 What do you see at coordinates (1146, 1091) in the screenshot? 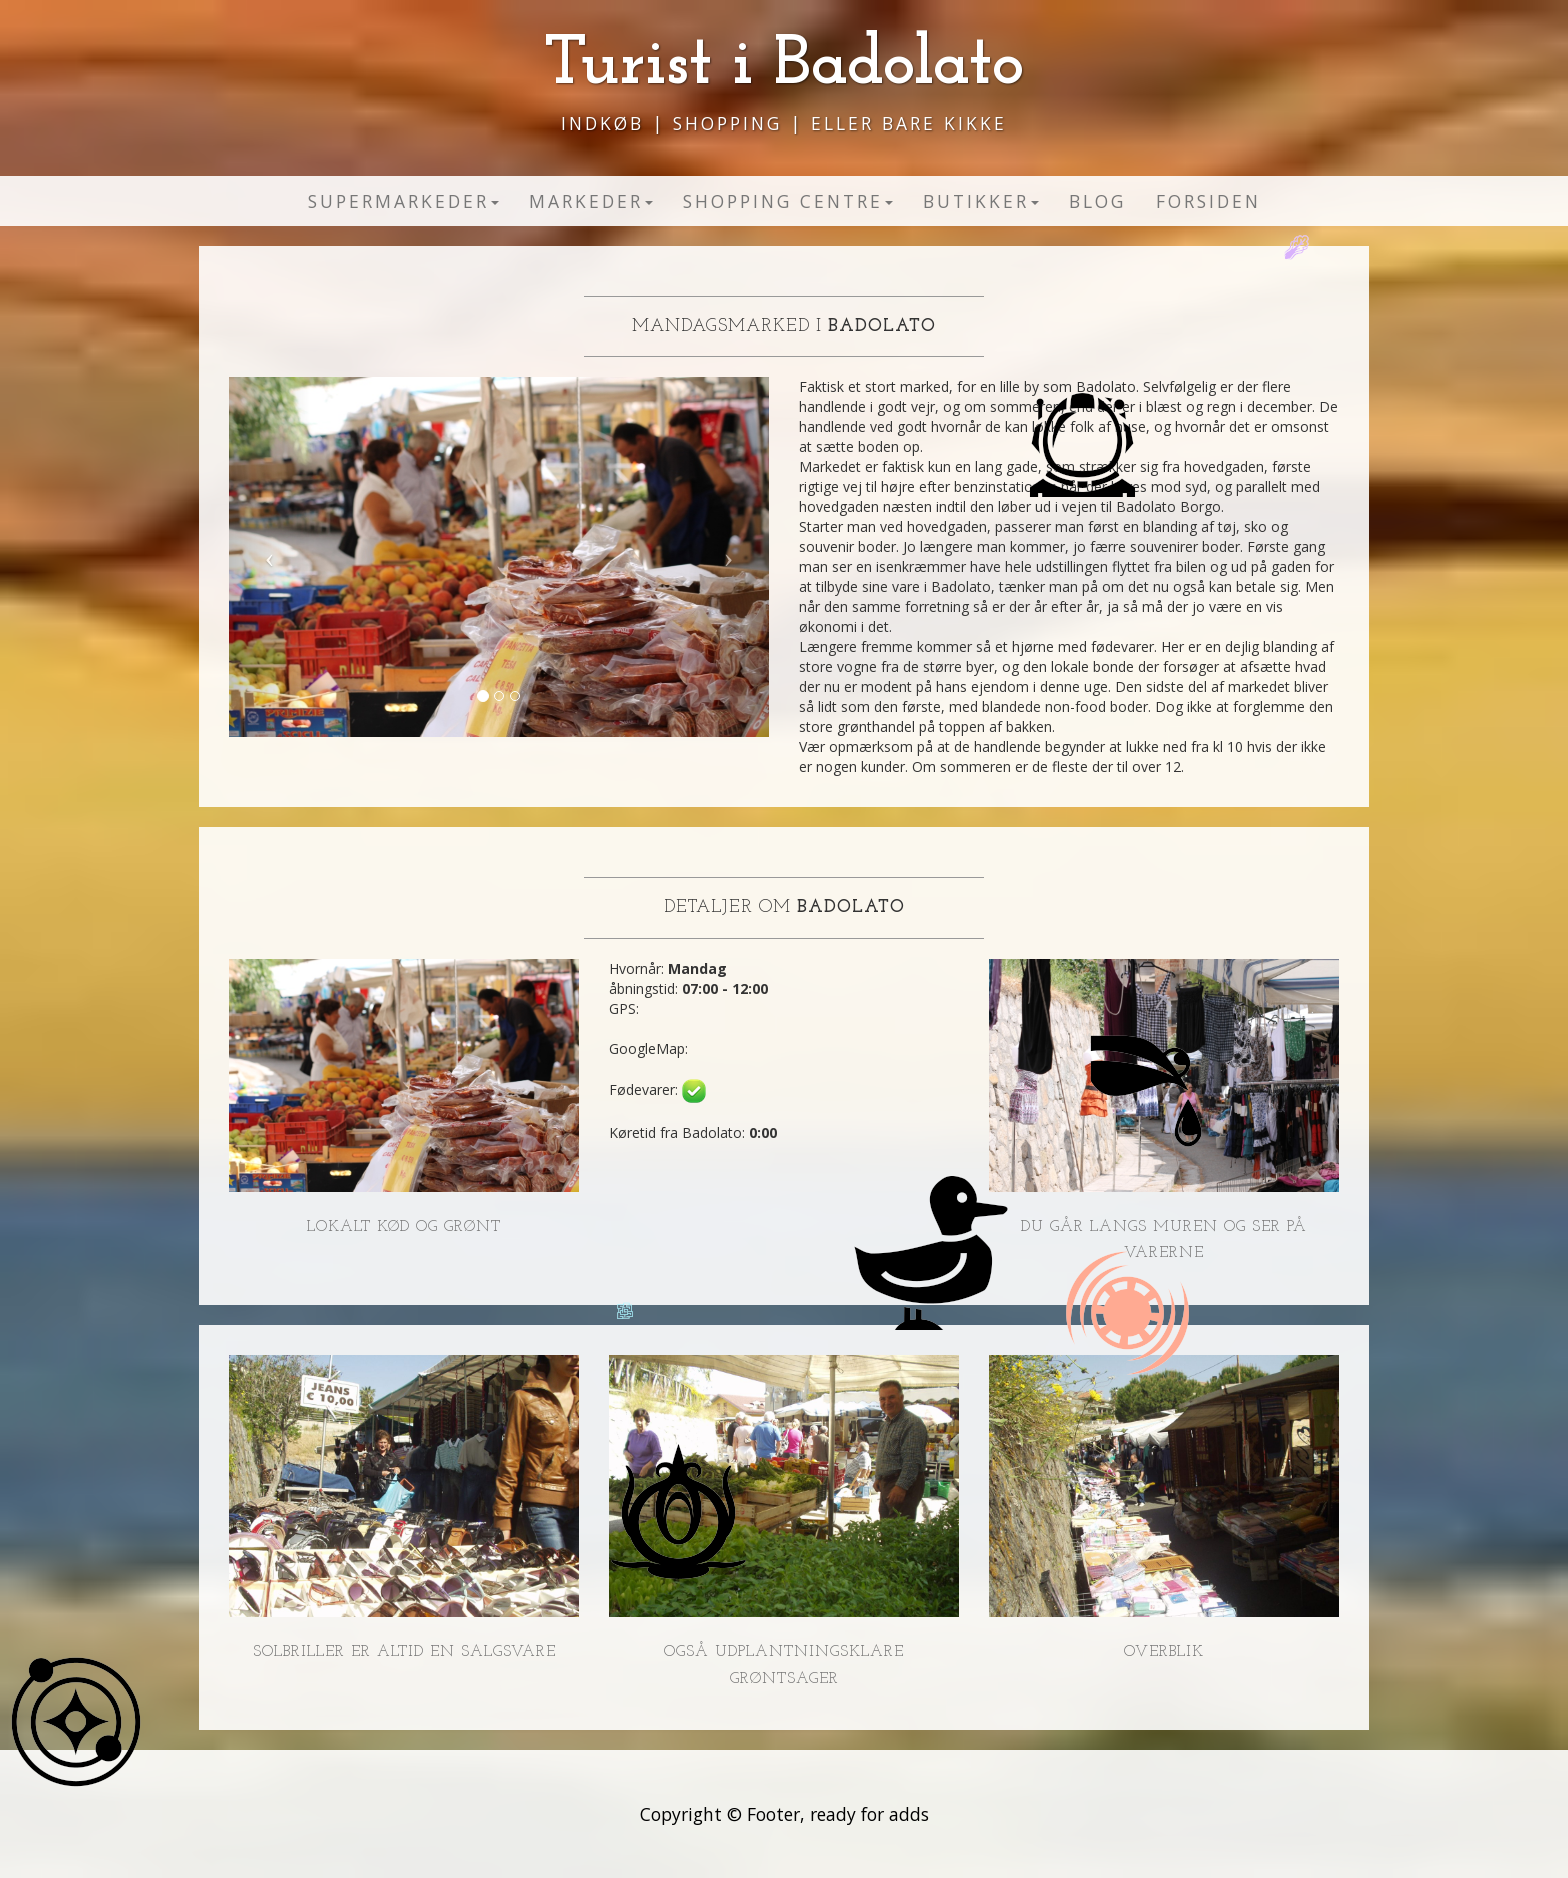
I see `indicates moisture or humidity level` at bounding box center [1146, 1091].